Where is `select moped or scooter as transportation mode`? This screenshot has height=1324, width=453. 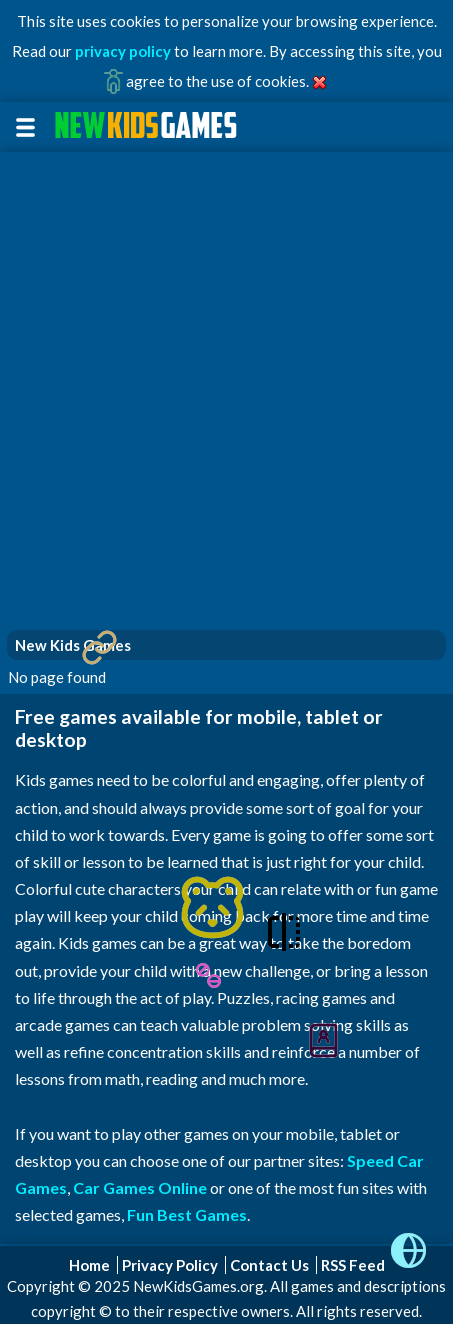
select moped or scooter as transportation mode is located at coordinates (113, 81).